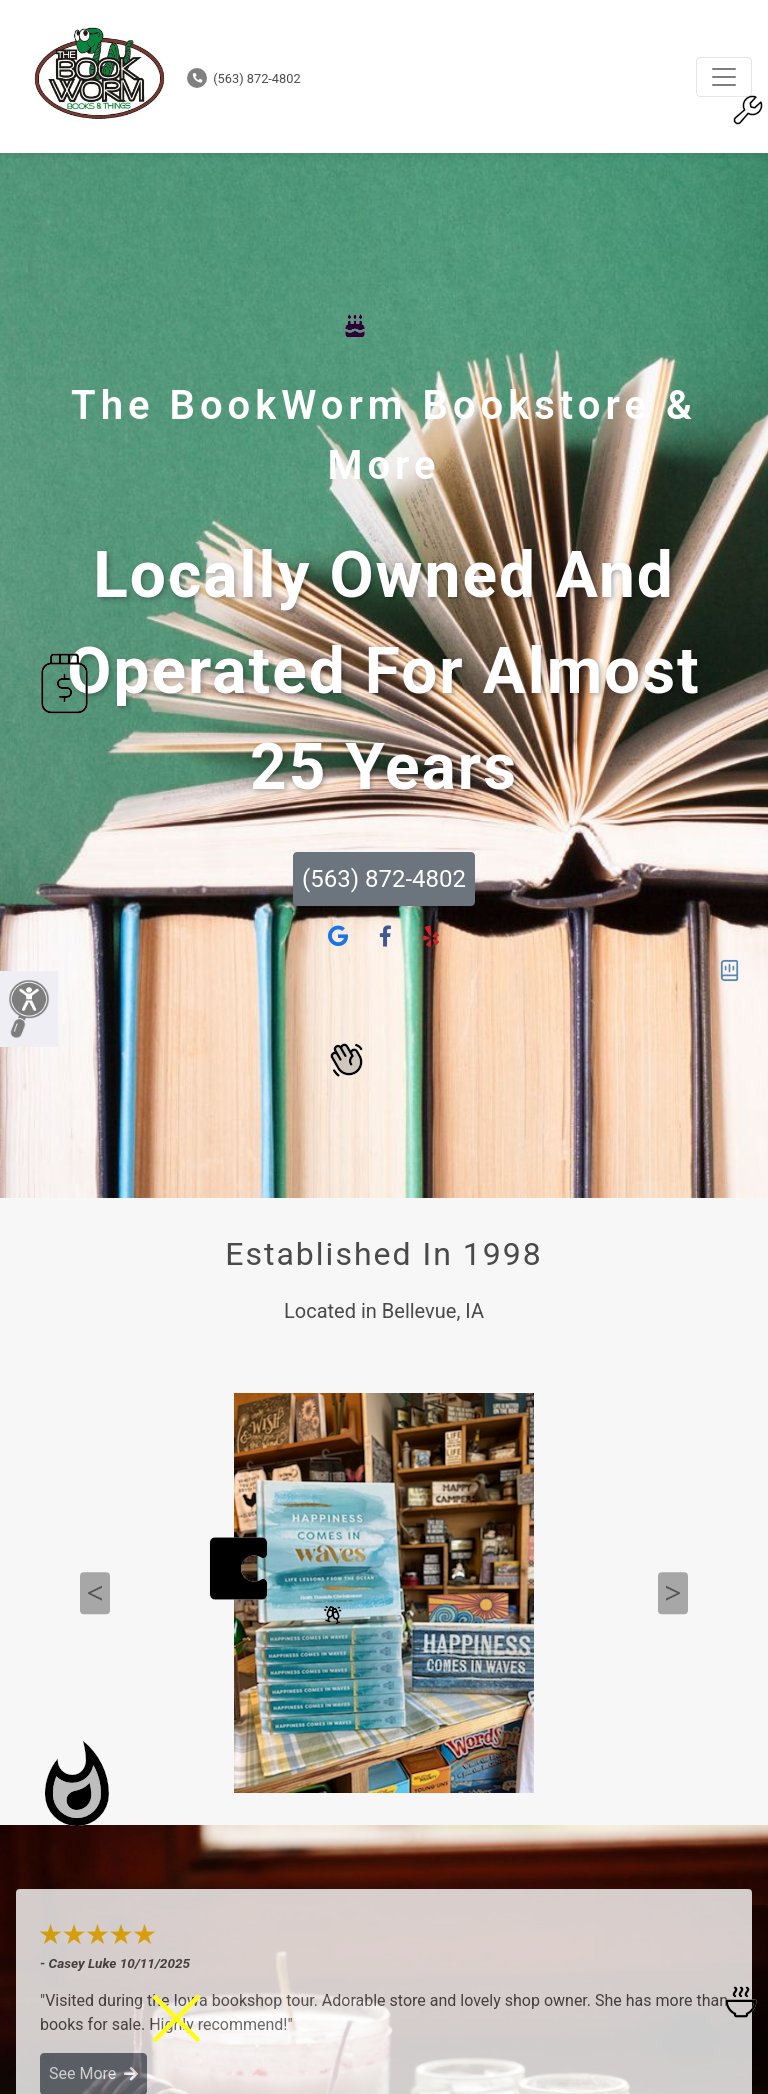 This screenshot has width=768, height=2094. Describe the element at coordinates (64, 683) in the screenshot. I see `send a tip or donation` at that location.